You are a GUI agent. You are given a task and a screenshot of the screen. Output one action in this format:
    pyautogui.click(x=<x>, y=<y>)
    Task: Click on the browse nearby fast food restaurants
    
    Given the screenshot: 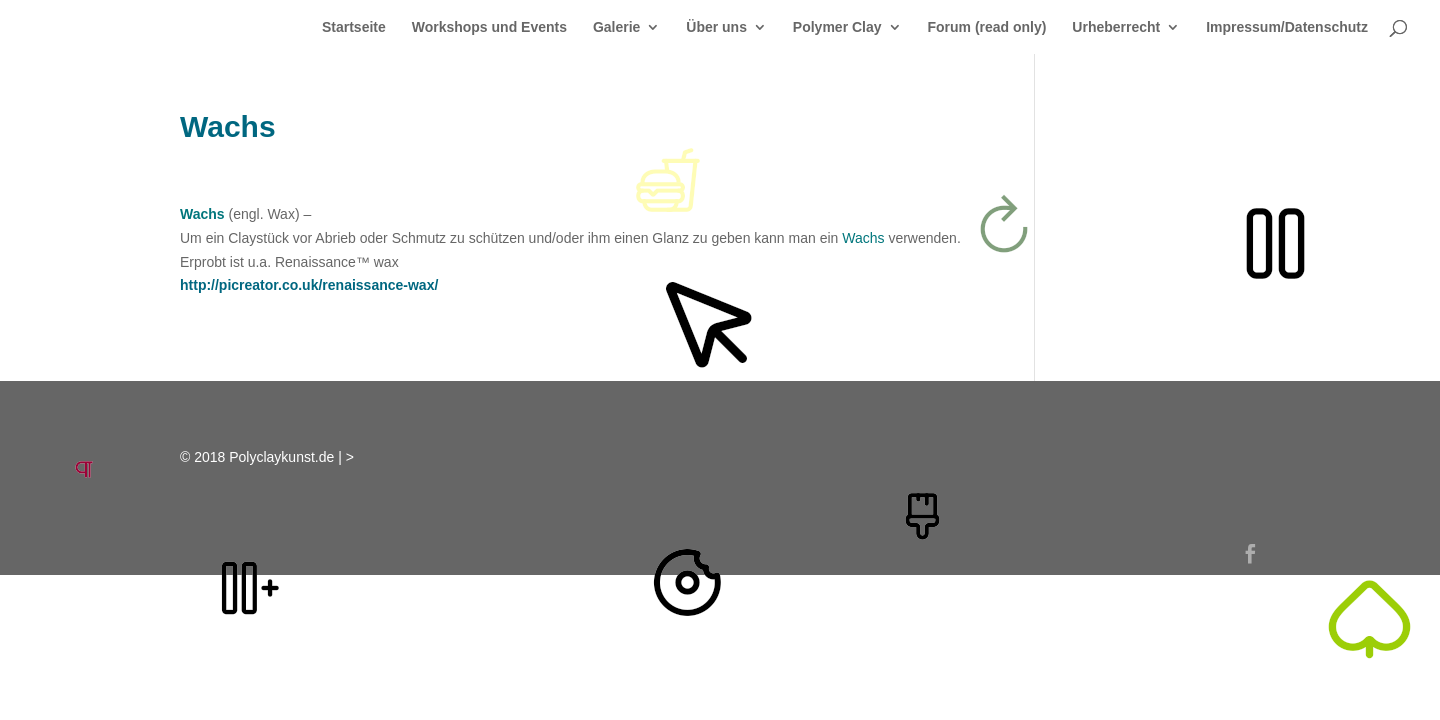 What is the action you would take?
    pyautogui.click(x=668, y=180)
    